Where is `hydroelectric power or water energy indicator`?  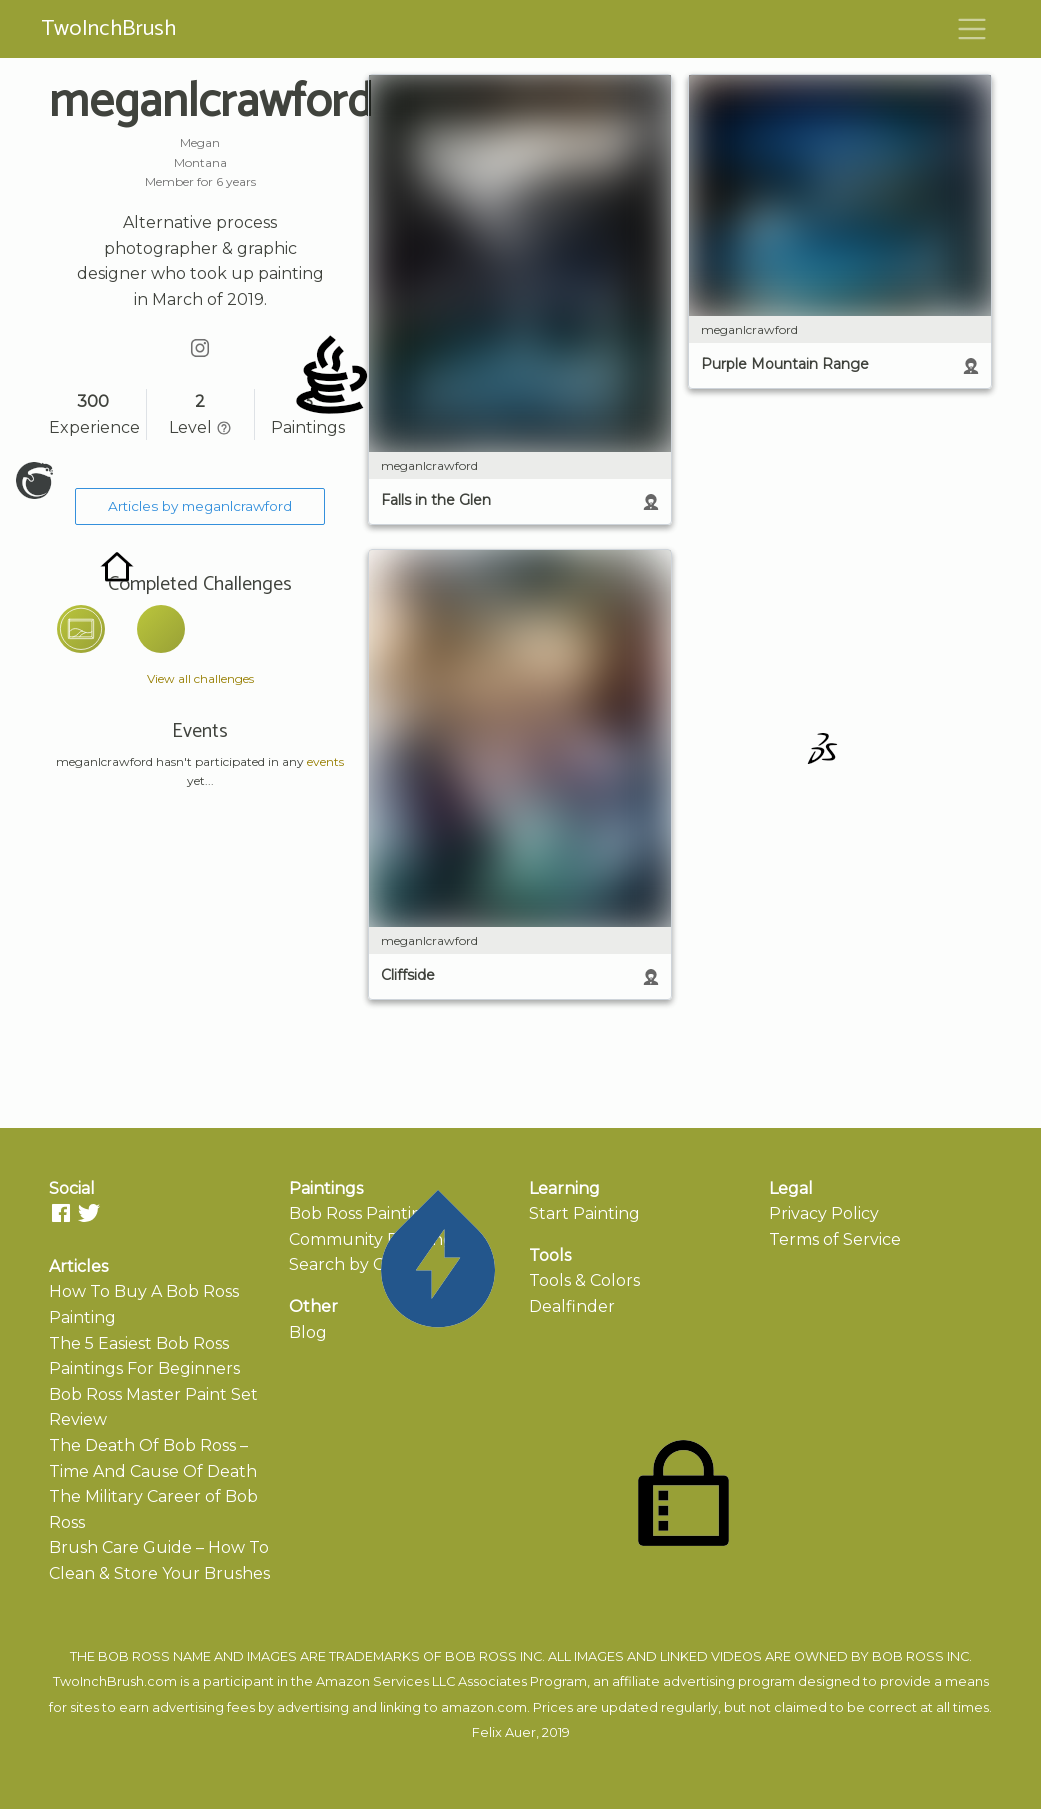
hydroelectric power or water energy indicator is located at coordinates (438, 1264).